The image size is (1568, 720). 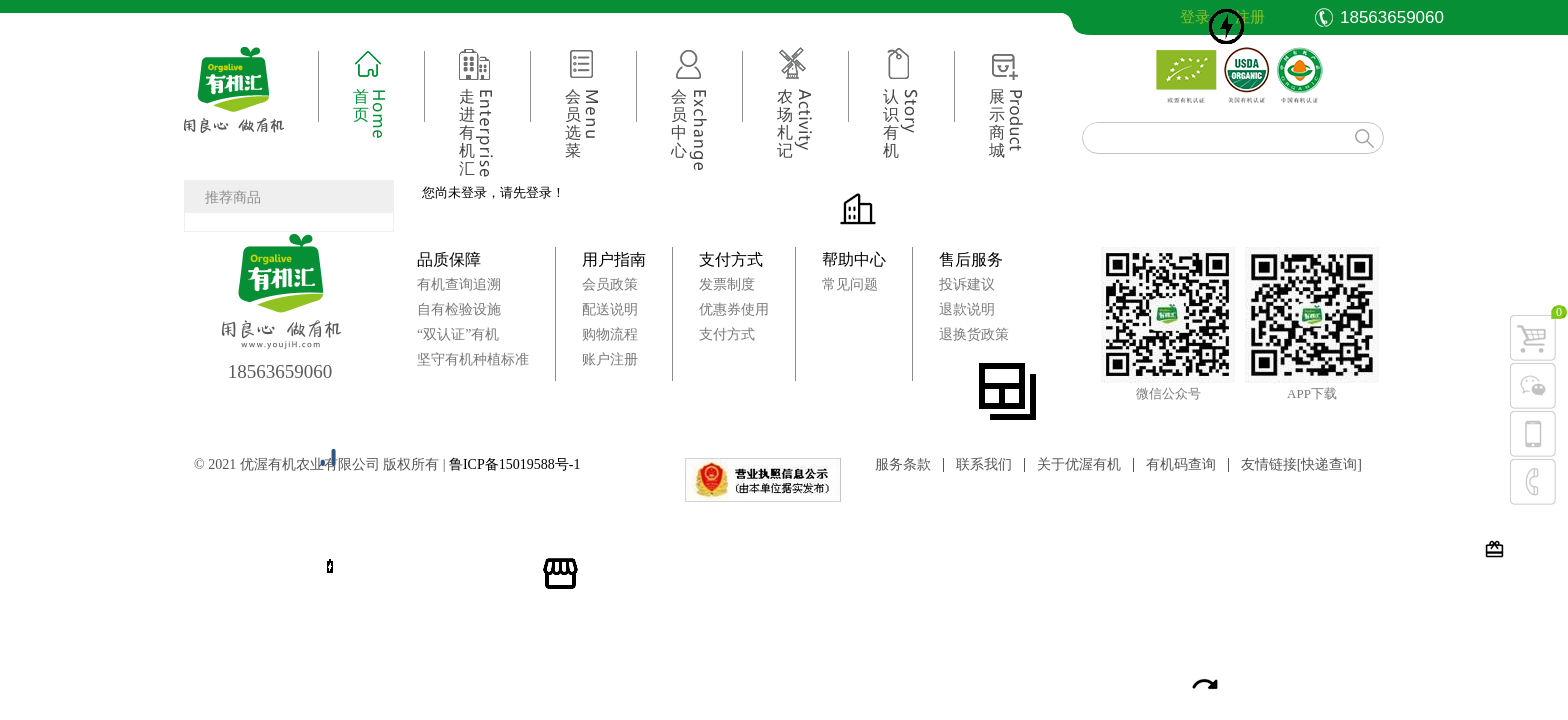 I want to click on indicates weak cellular network signal, so click(x=346, y=444).